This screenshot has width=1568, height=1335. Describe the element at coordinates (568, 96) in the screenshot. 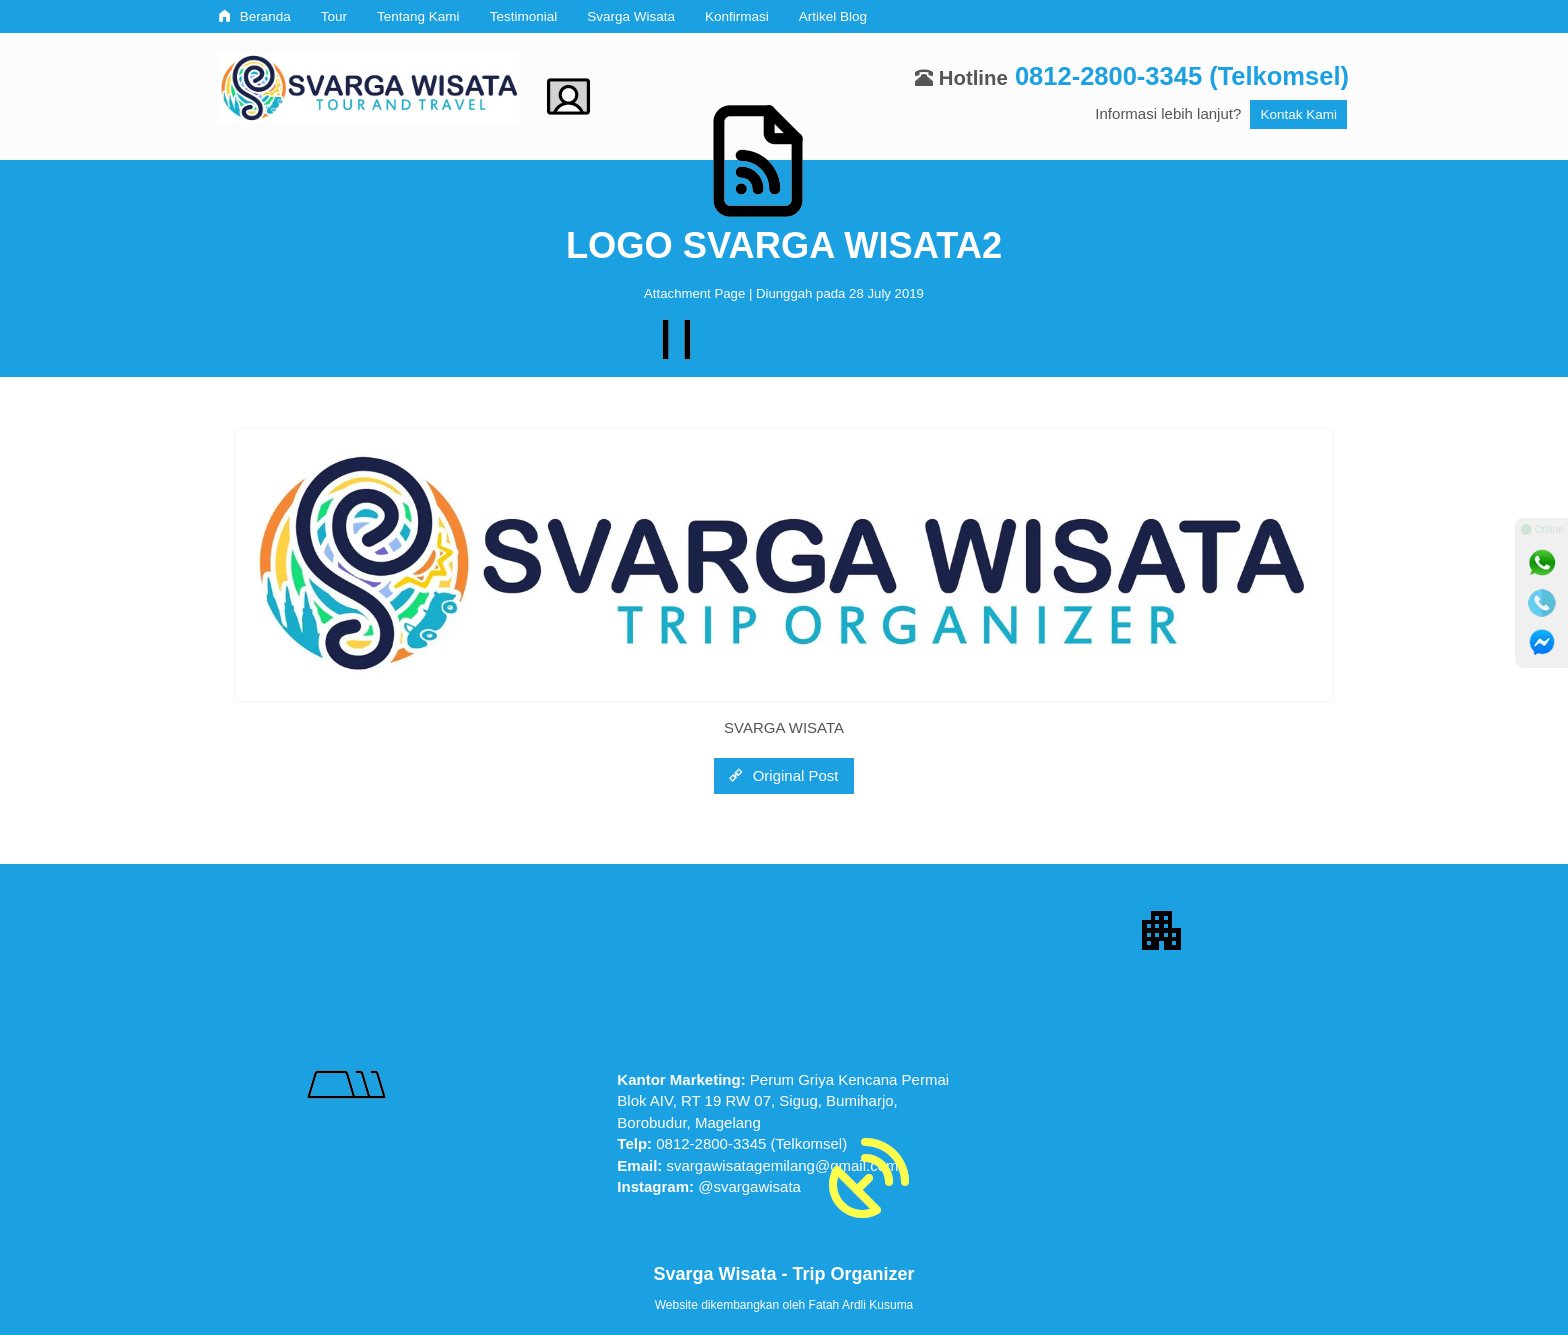

I see `view user profile card` at that location.